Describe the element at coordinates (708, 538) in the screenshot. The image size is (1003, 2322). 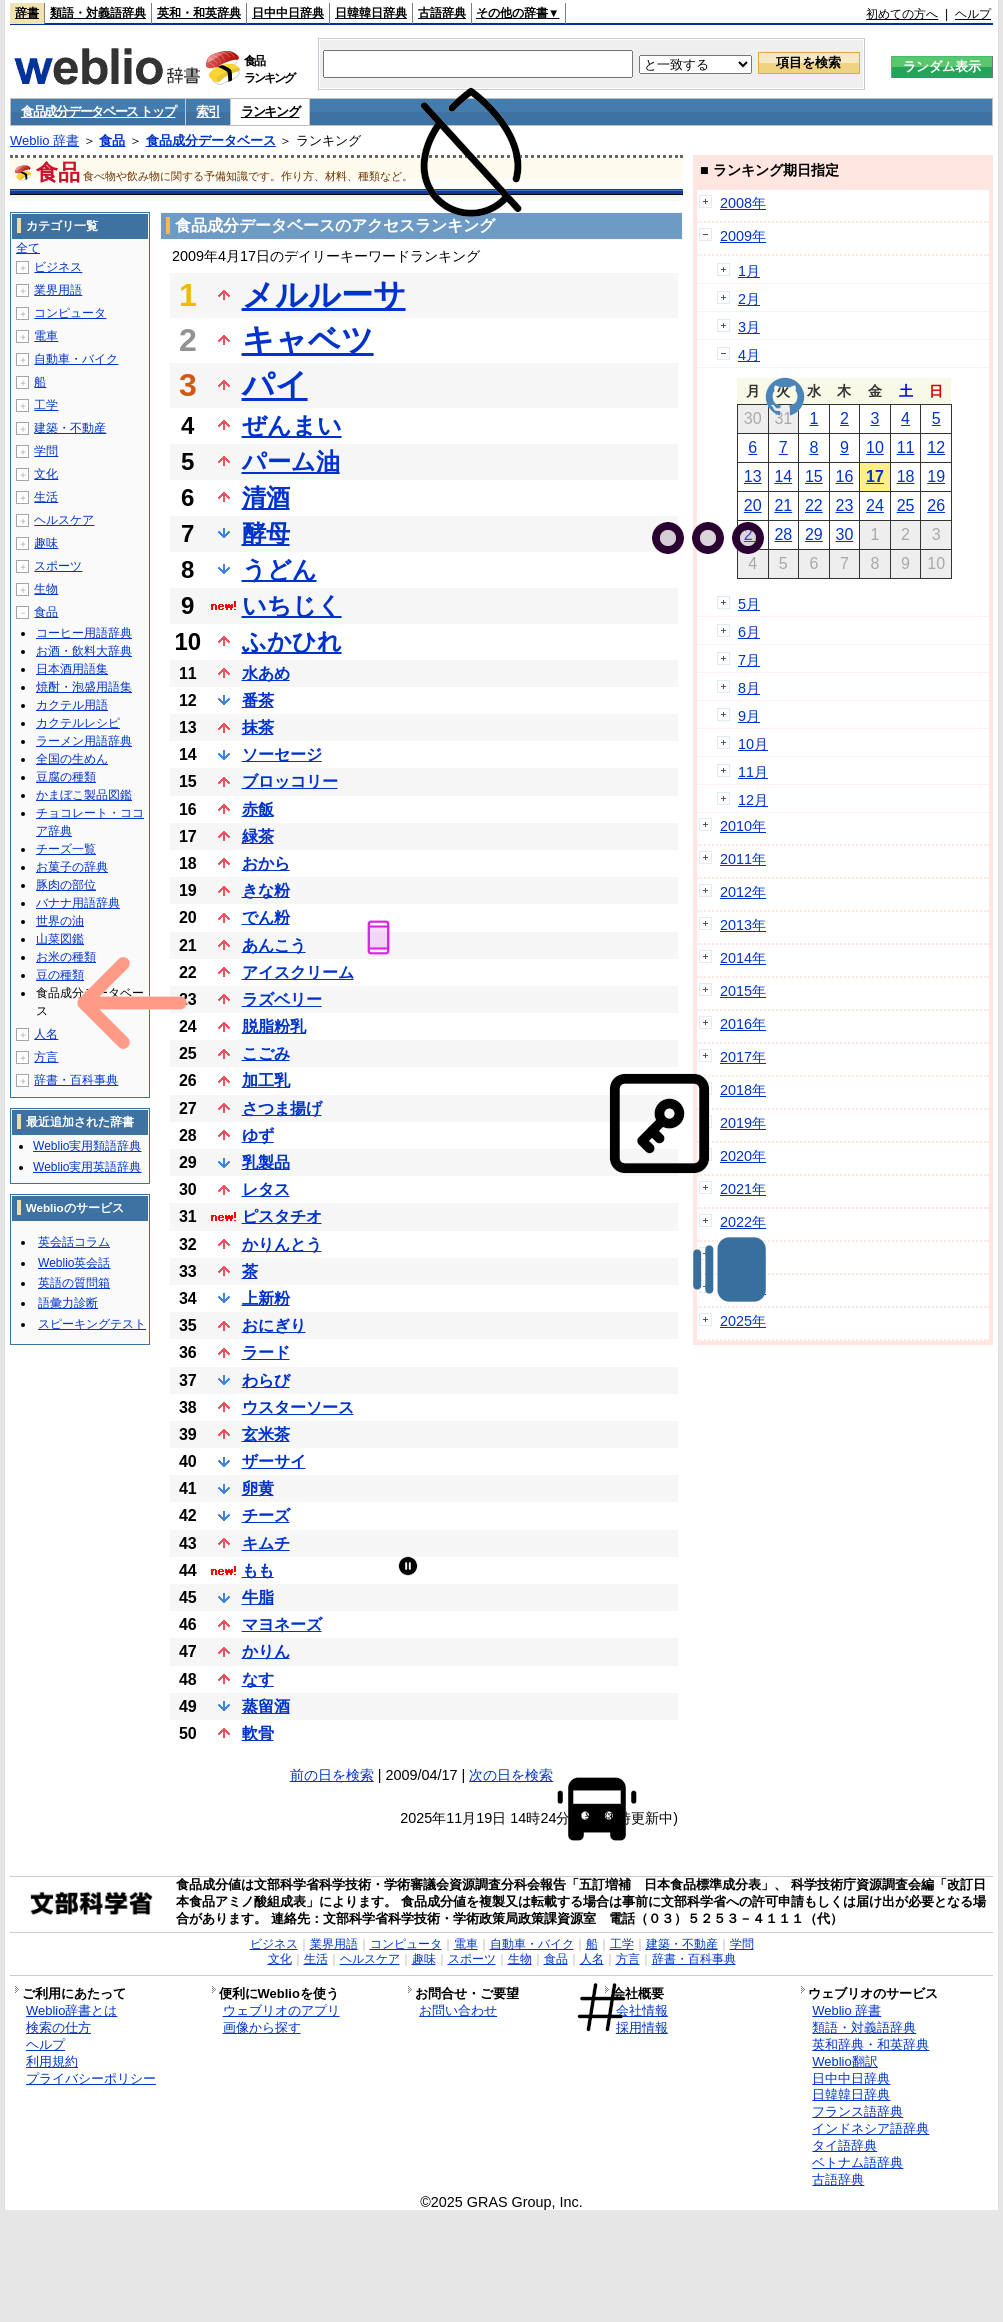
I see `open more options menu` at that location.